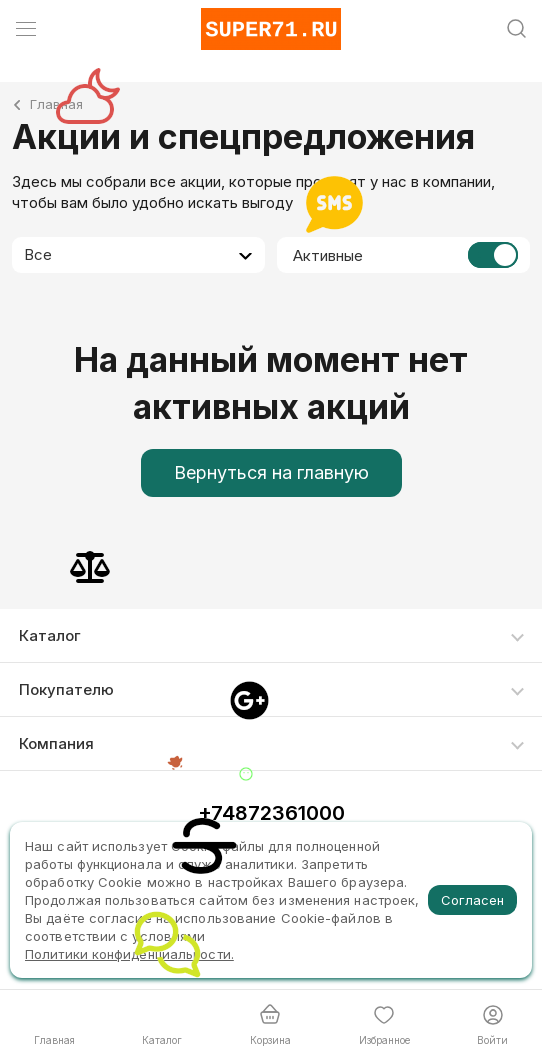 The image size is (542, 1057). I want to click on indicates a neutral or undecided mood state, so click(246, 774).